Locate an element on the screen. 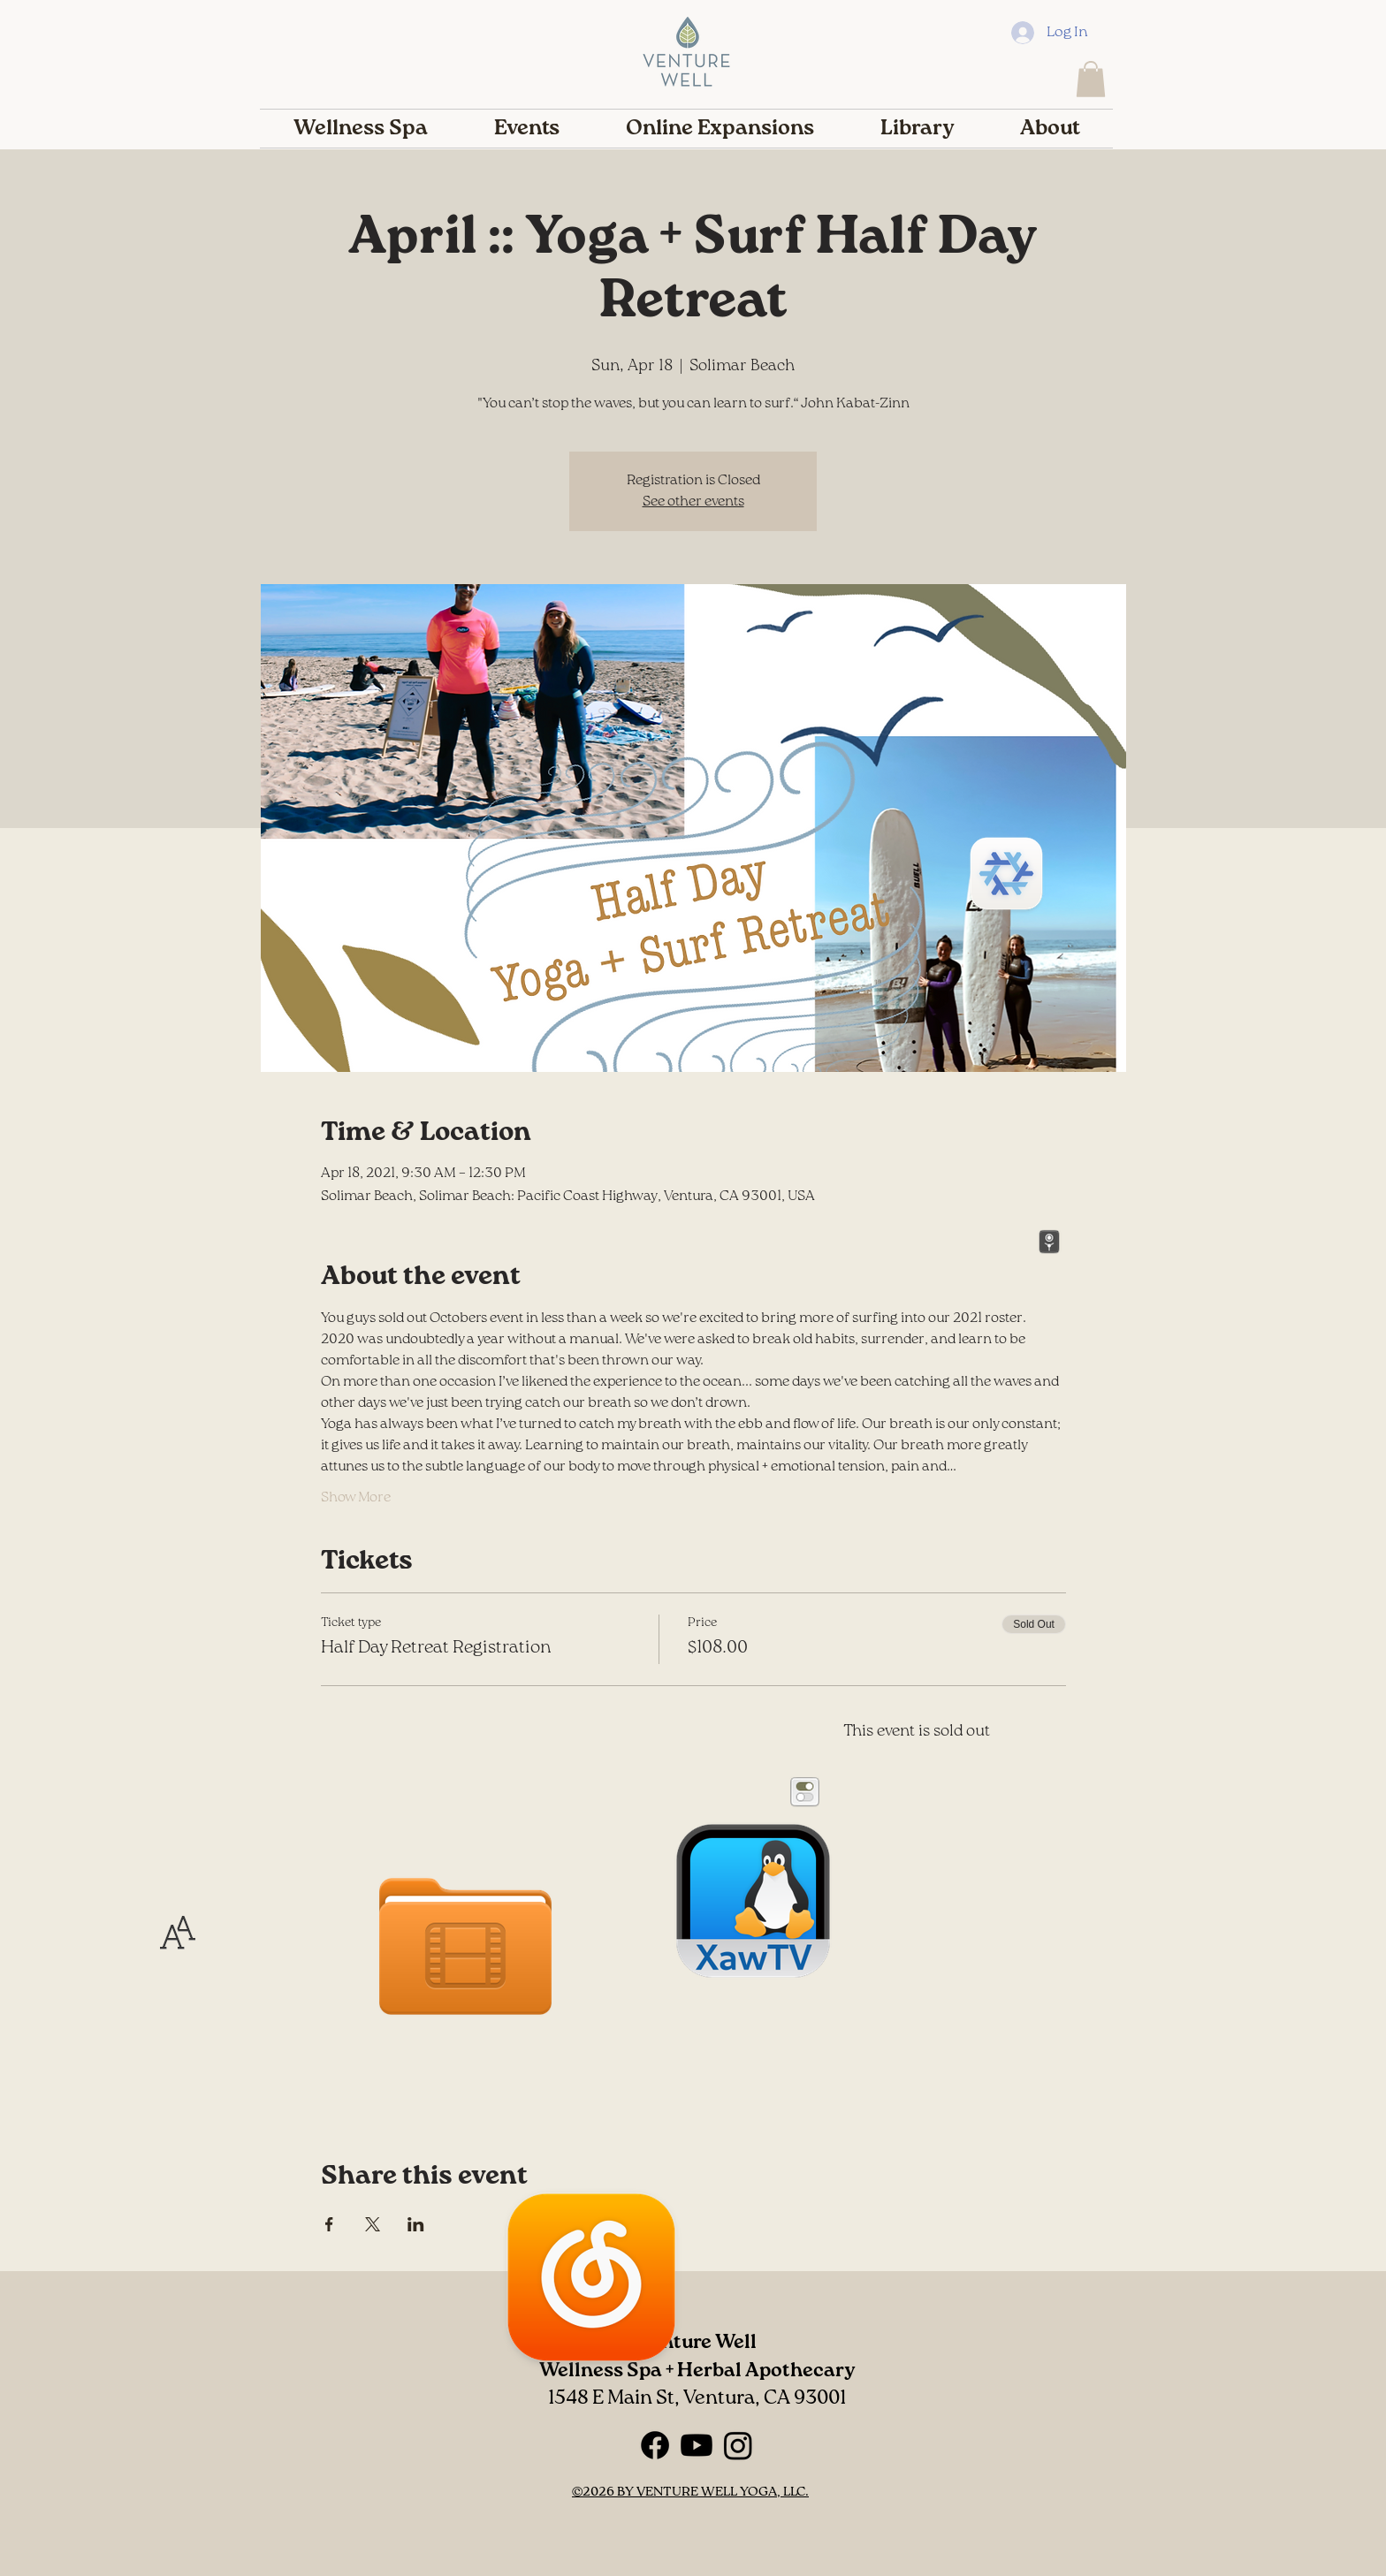 The height and width of the screenshot is (2576, 1386). open your videos folder is located at coordinates (465, 1946).